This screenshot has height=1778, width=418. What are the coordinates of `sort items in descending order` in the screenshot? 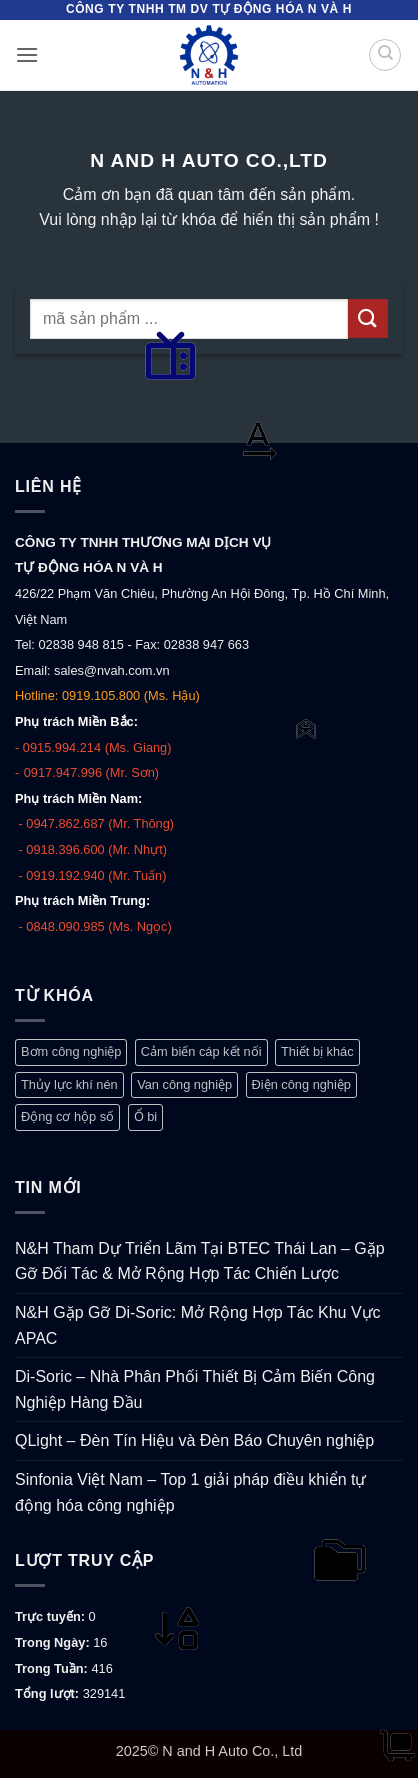 It's located at (176, 1628).